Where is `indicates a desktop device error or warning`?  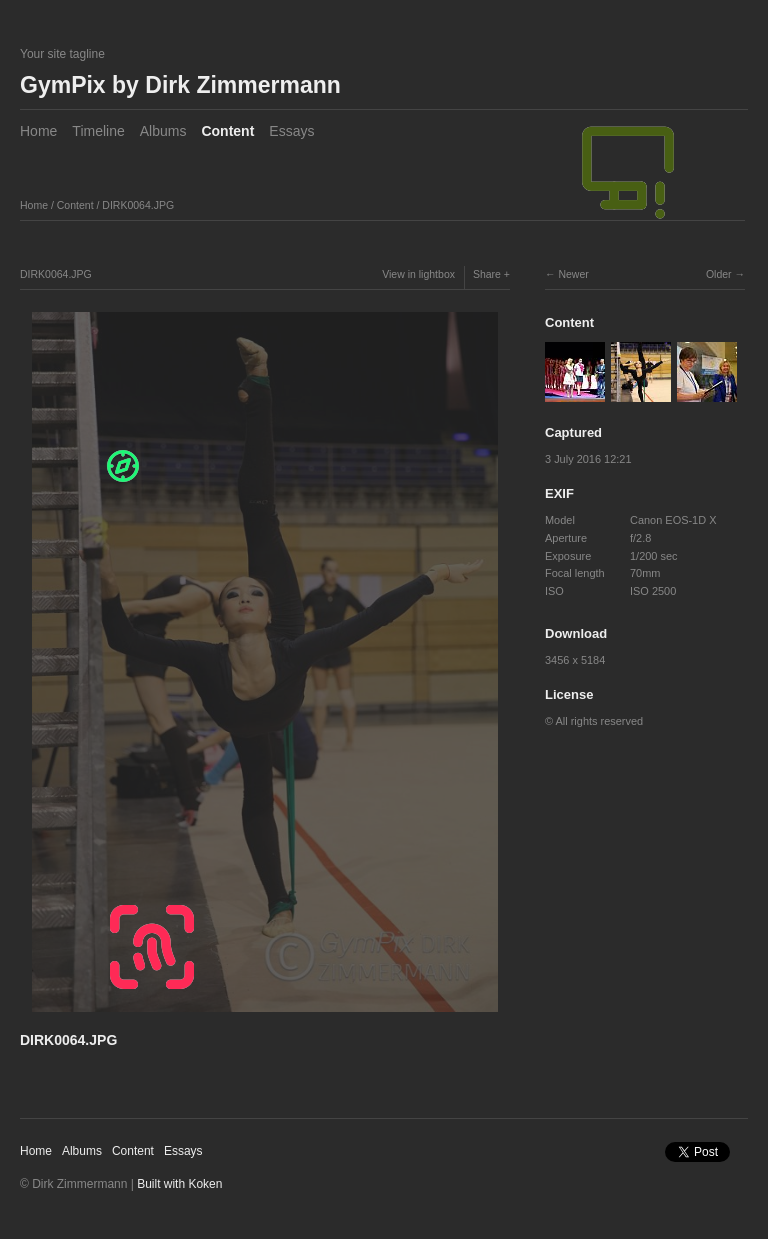 indicates a desktop device error or warning is located at coordinates (628, 168).